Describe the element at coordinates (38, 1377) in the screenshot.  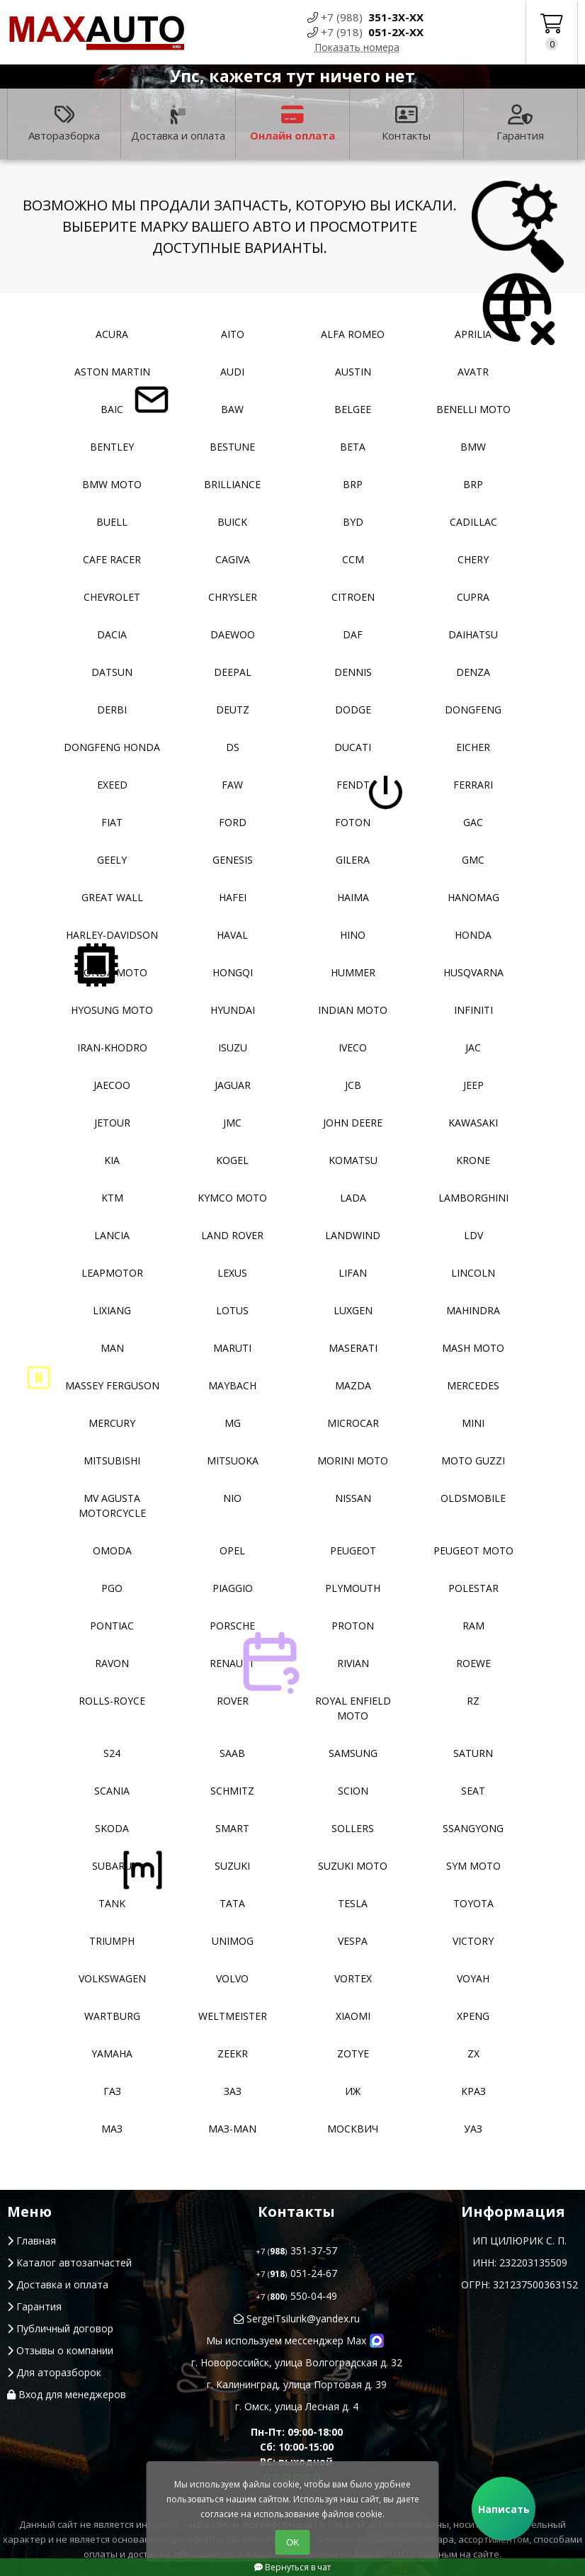
I see `indicates an item starting with the letter N` at that location.